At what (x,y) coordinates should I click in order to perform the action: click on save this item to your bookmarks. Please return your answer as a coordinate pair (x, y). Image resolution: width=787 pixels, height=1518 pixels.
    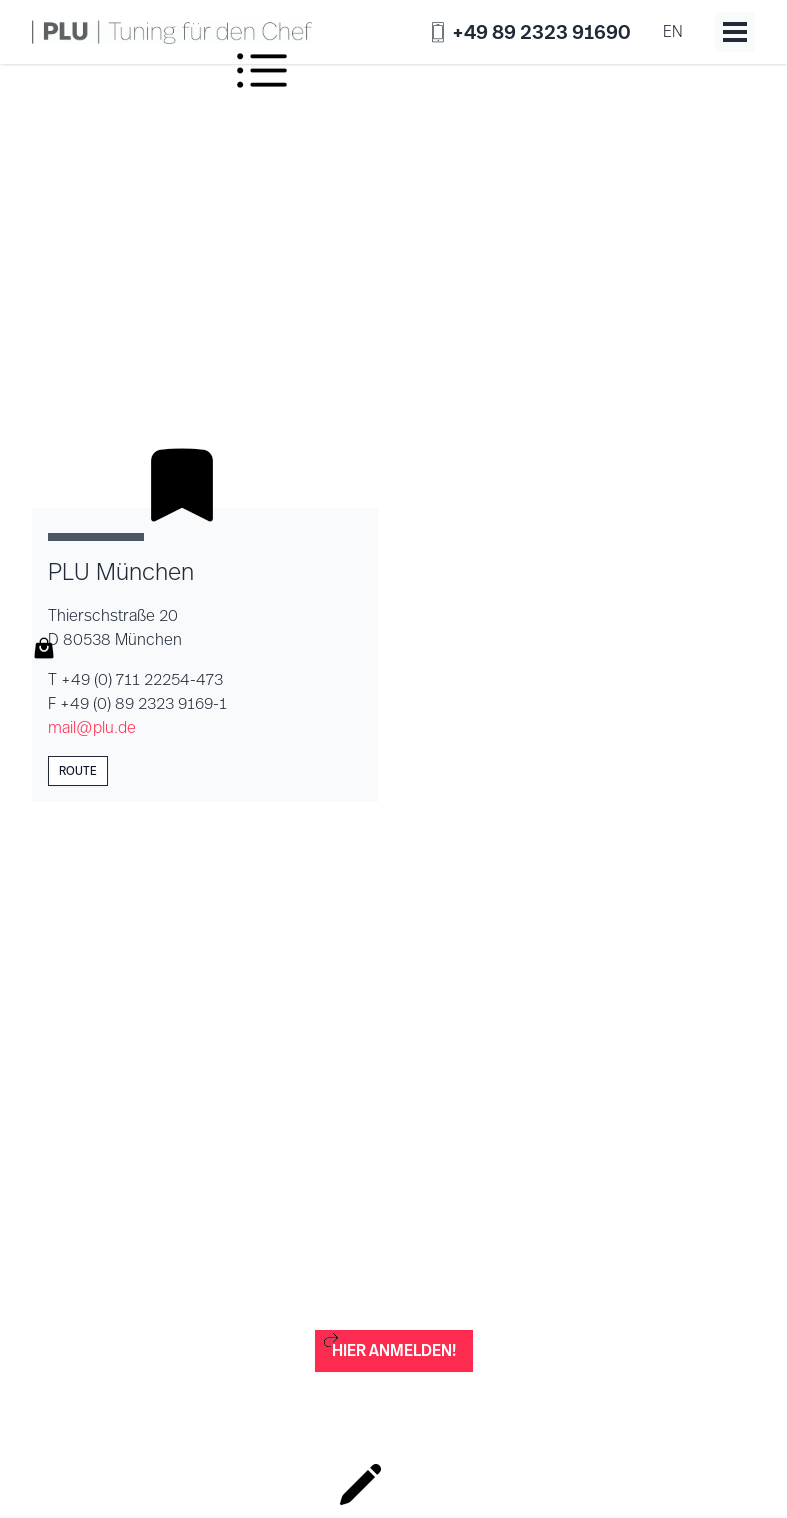
    Looking at the image, I should click on (182, 485).